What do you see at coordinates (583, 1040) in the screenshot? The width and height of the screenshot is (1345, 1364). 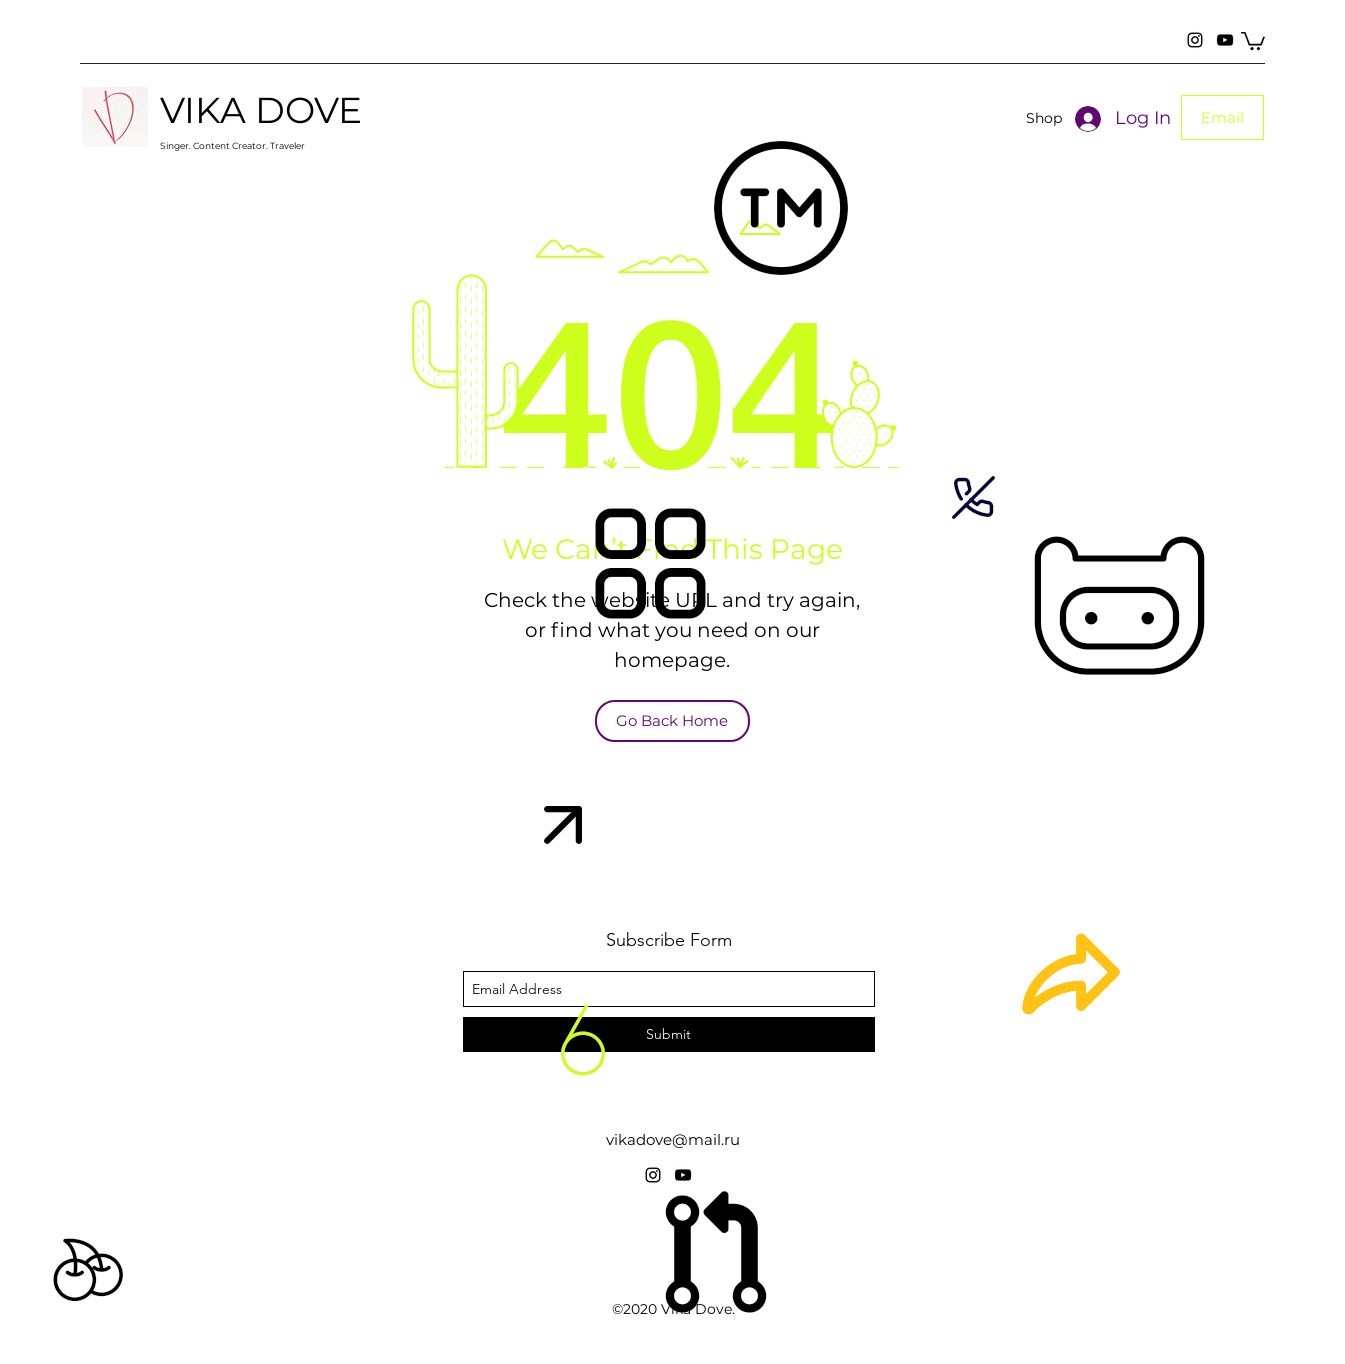 I see `indicates the number six in a list or sequence` at bounding box center [583, 1040].